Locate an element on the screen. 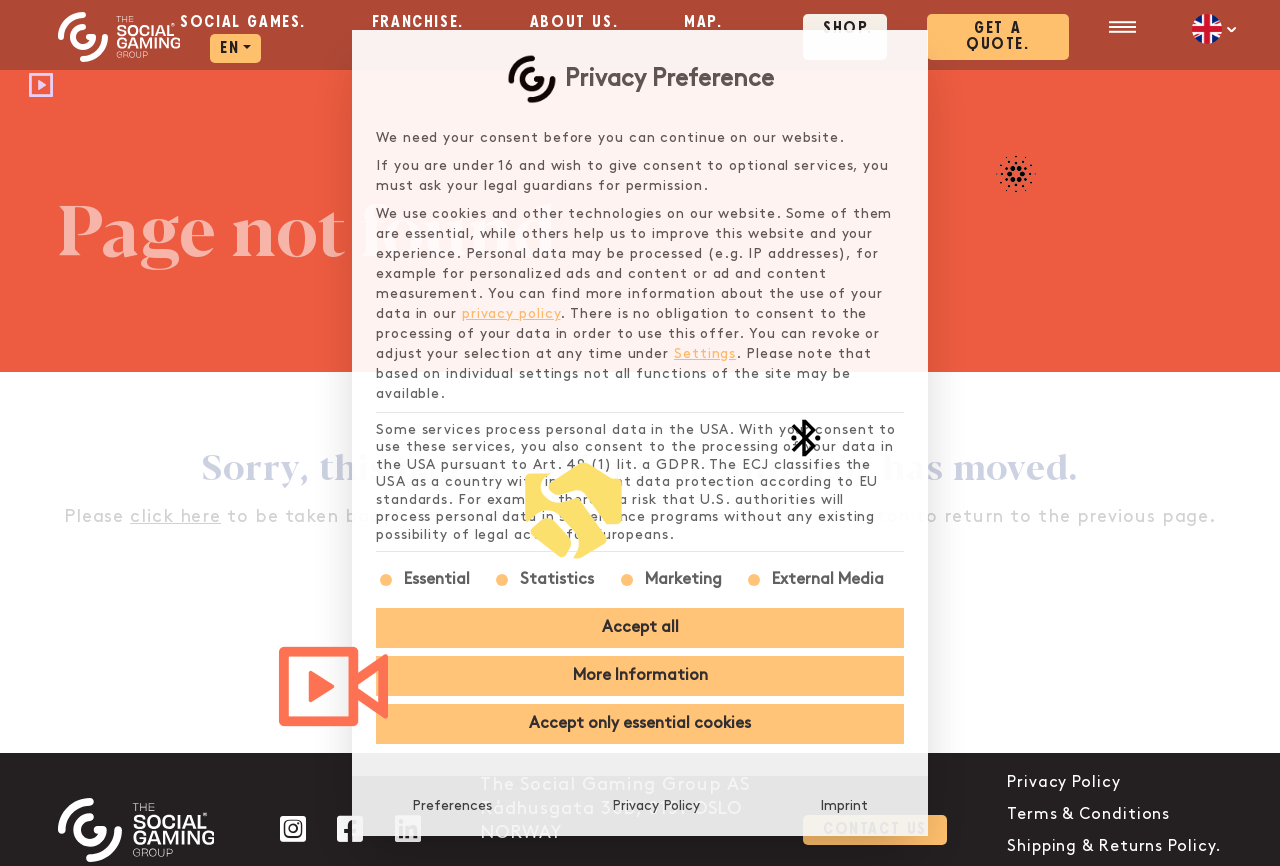 The height and width of the screenshot is (866, 1280). cardano cryptocurrency logo is located at coordinates (1016, 174).